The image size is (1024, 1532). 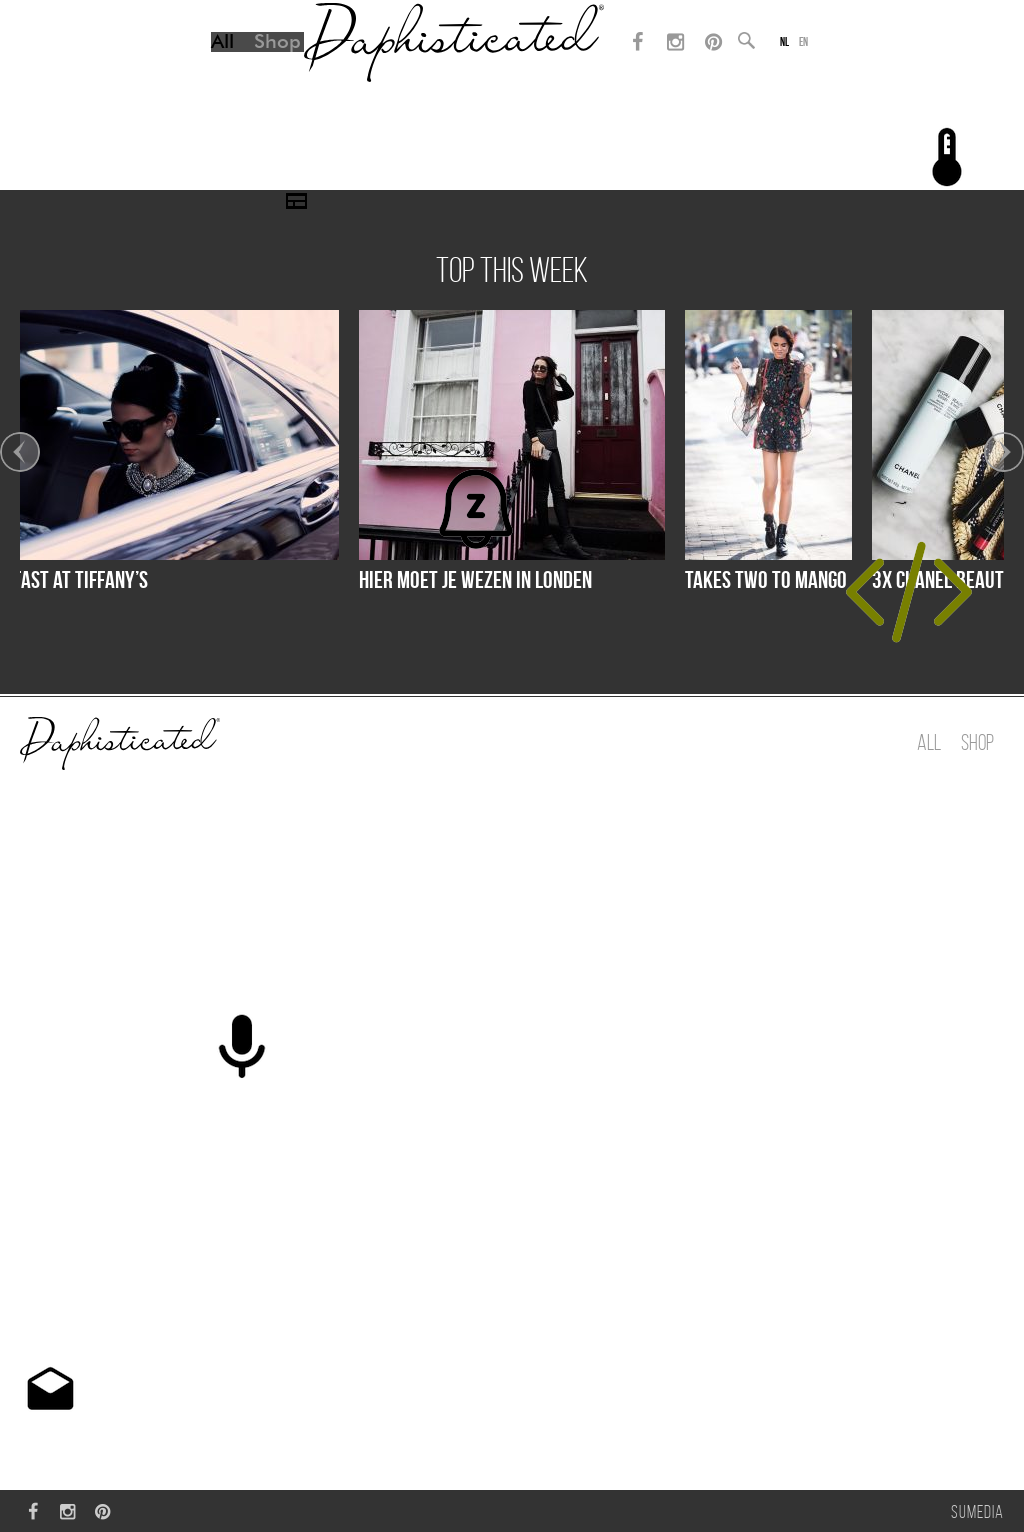 I want to click on switch to compact view layout, so click(x=296, y=201).